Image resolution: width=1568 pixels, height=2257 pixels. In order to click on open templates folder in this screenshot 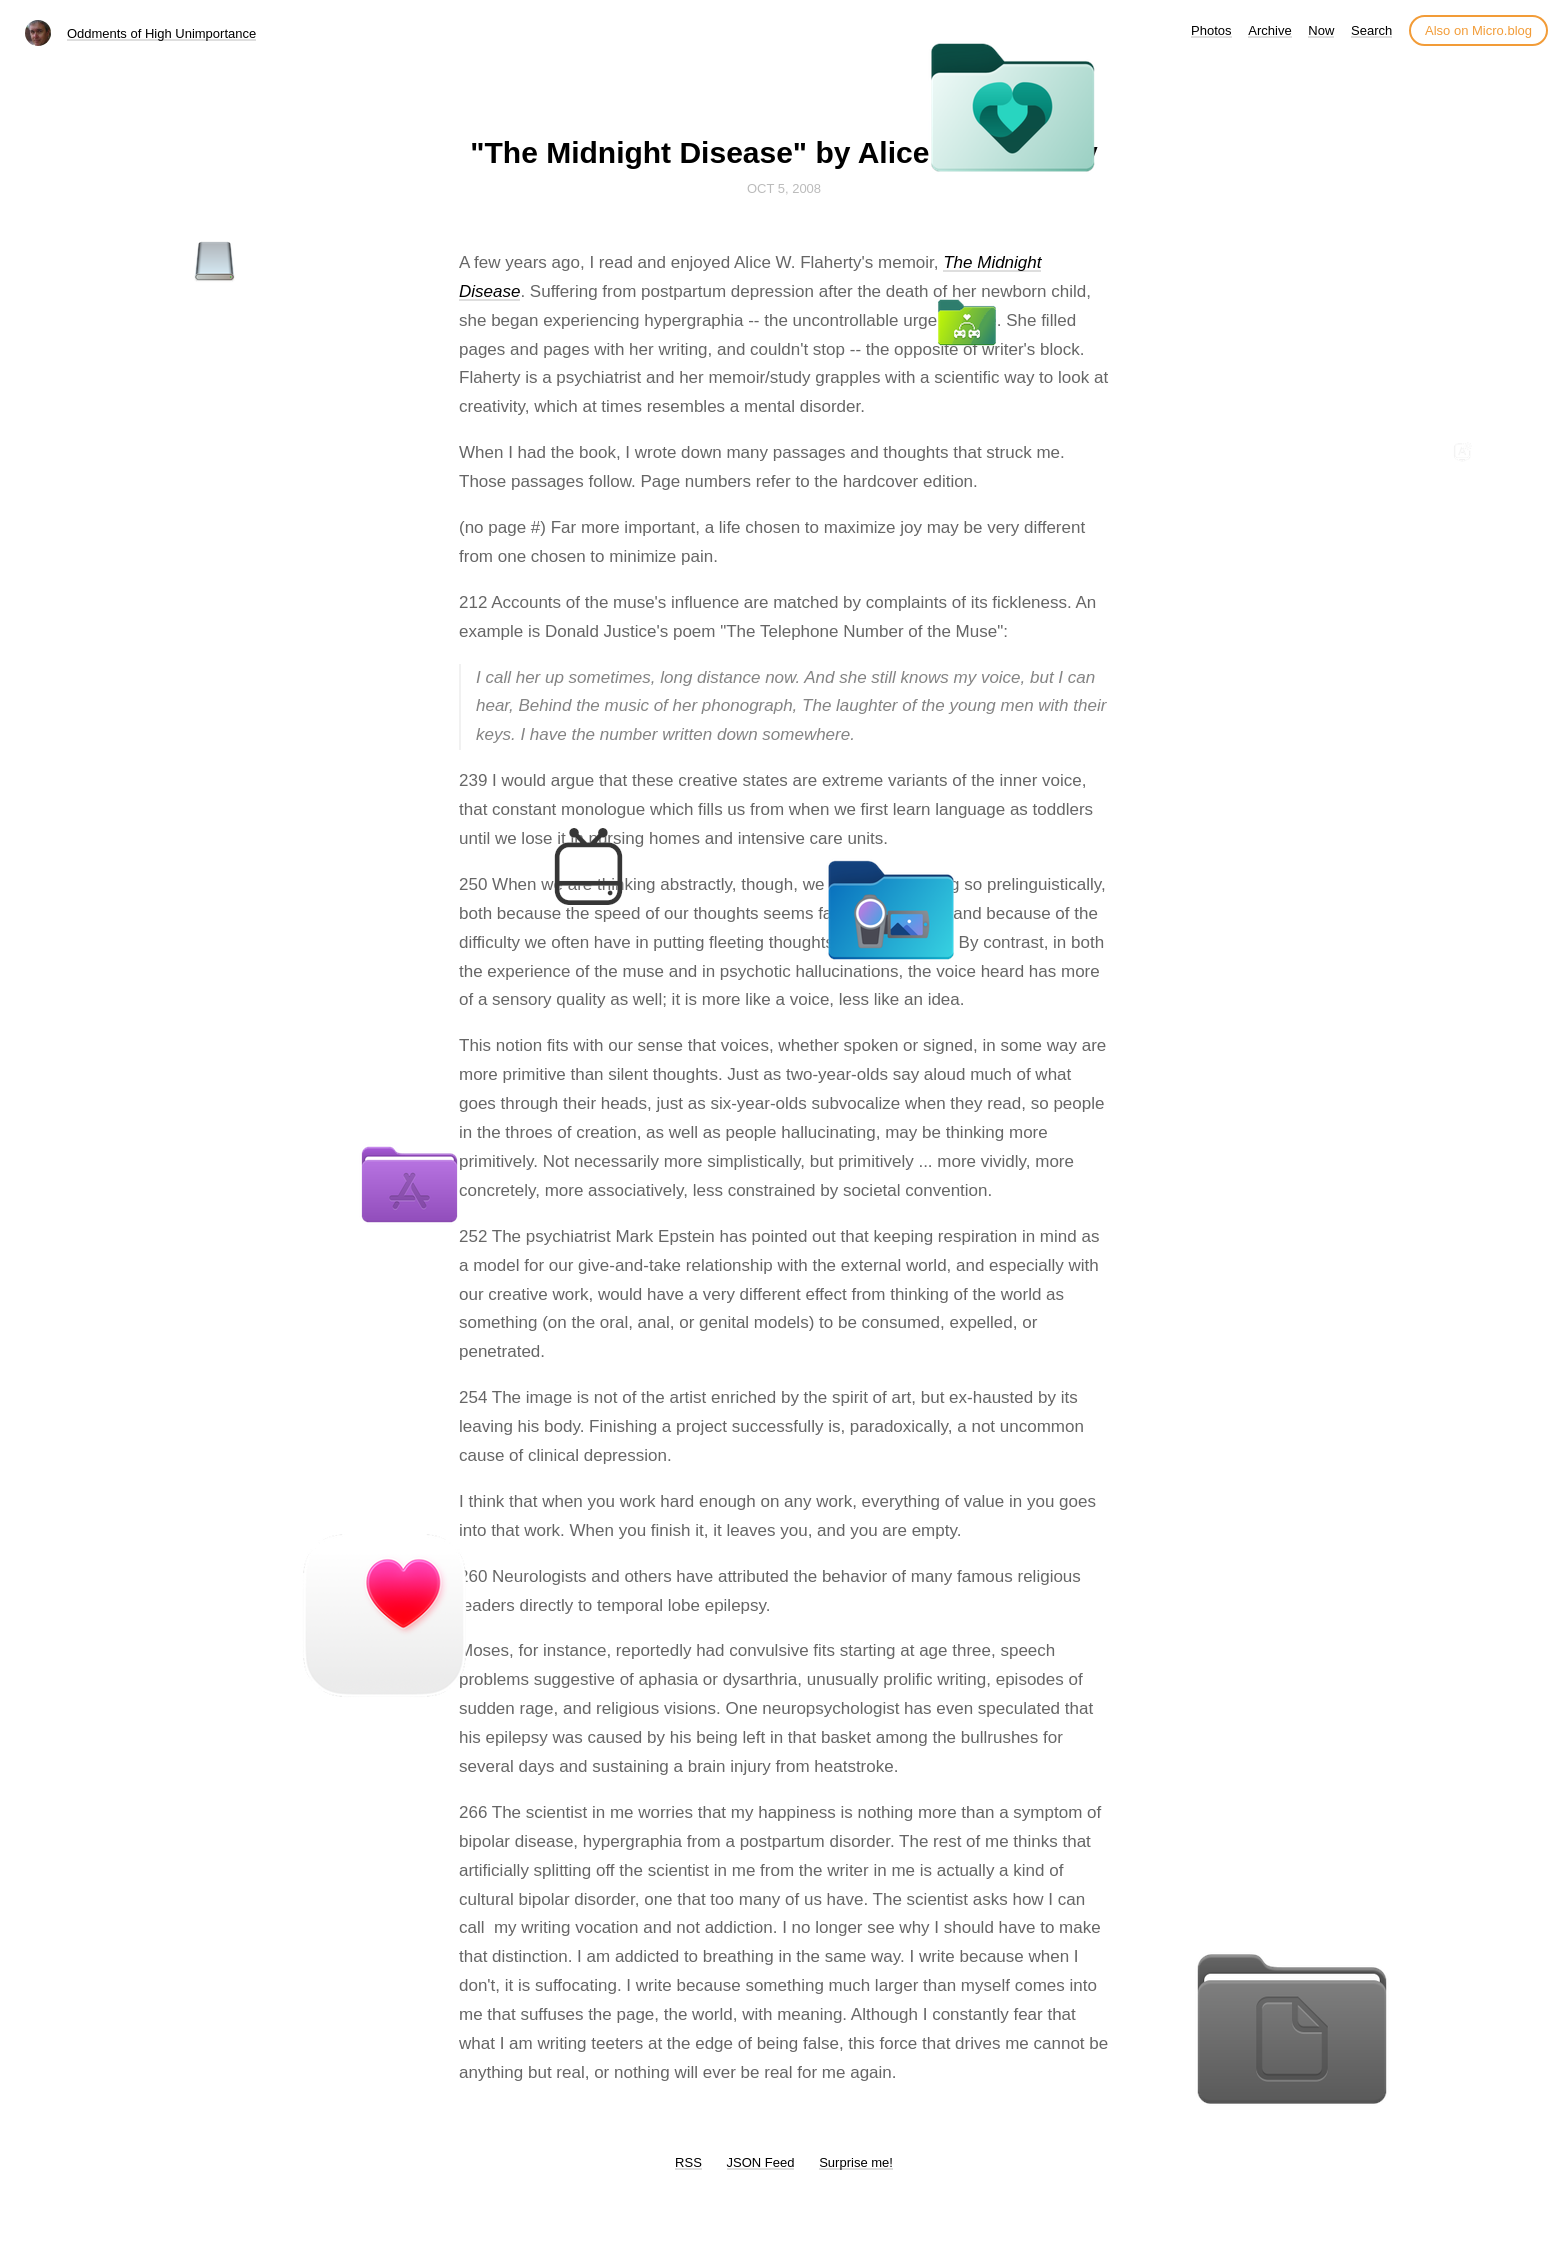, I will do `click(409, 1184)`.